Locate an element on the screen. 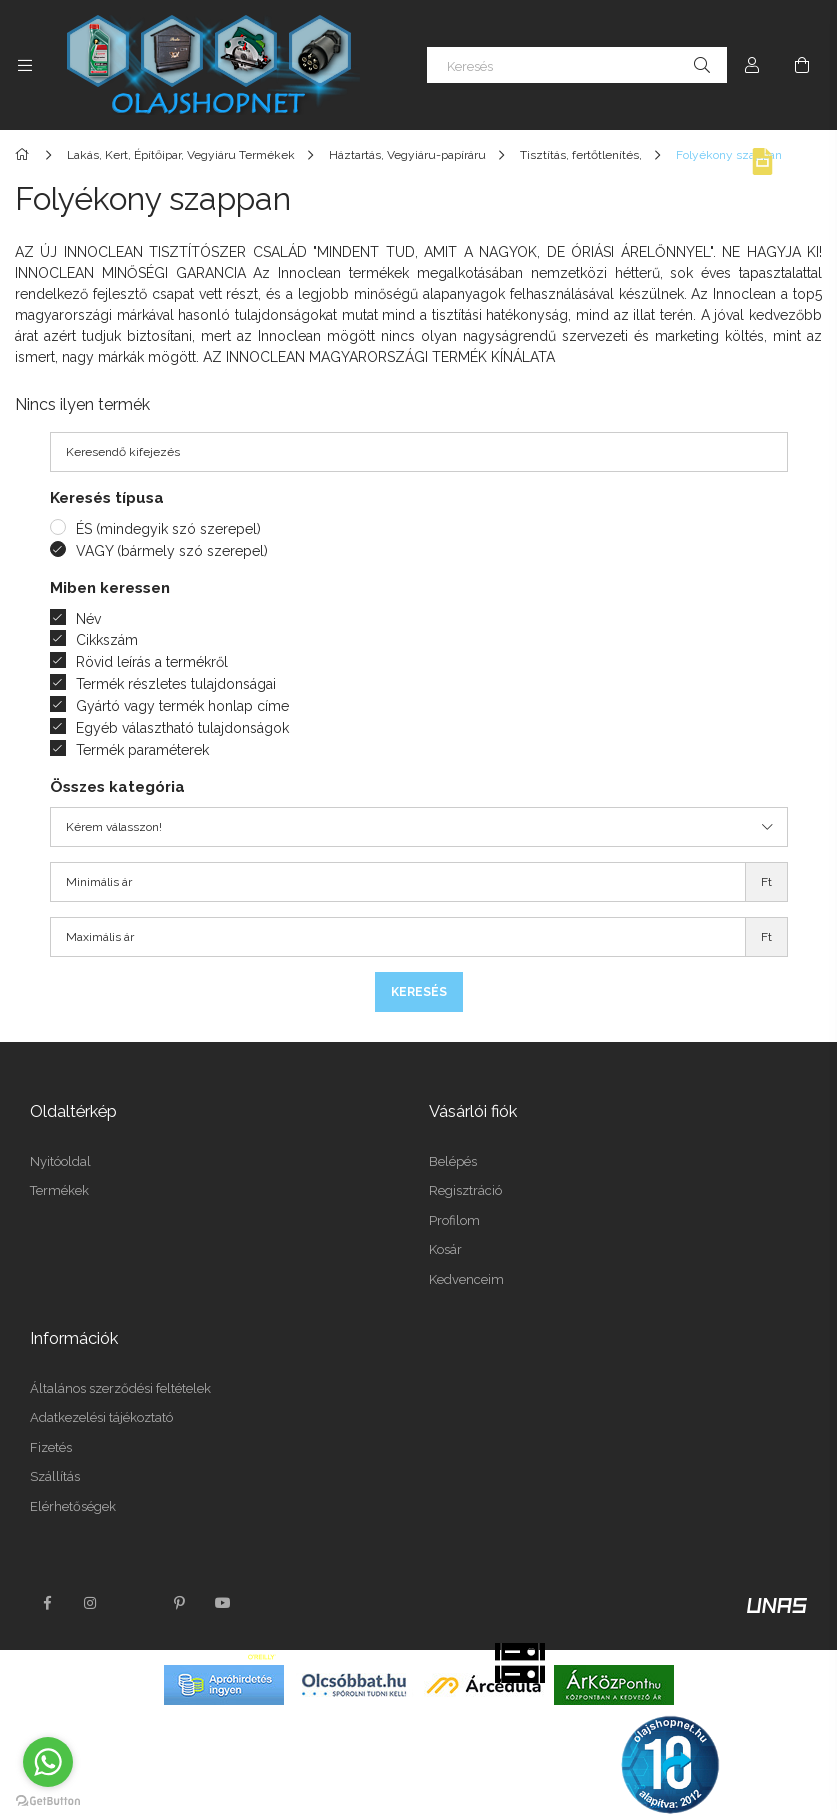 Image resolution: width=837 pixels, height=1820 pixels. open Google Slides is located at coordinates (762, 161).